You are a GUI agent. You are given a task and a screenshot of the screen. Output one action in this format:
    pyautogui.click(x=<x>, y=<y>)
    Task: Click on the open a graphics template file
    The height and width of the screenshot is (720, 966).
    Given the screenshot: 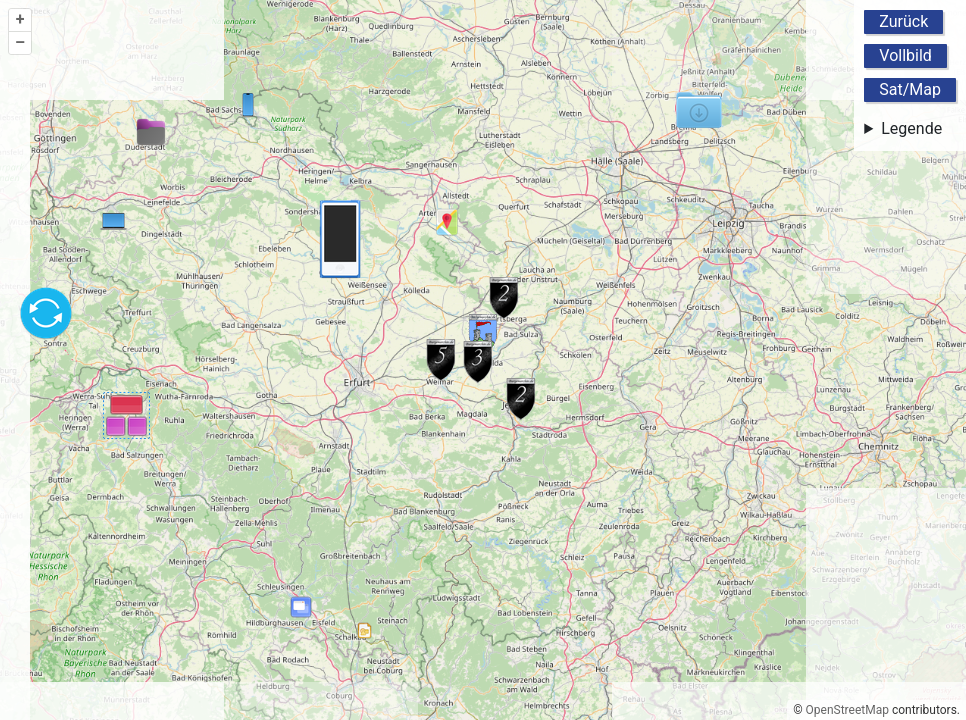 What is the action you would take?
    pyautogui.click(x=364, y=630)
    